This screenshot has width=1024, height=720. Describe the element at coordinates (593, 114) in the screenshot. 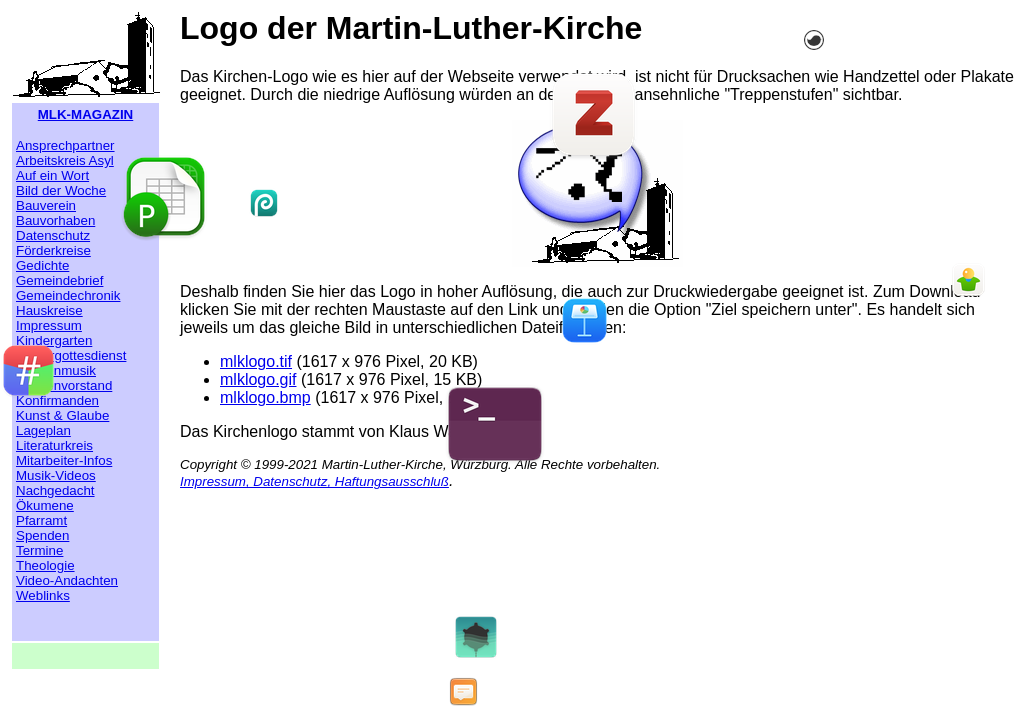

I see `open zotero reference manager` at that location.